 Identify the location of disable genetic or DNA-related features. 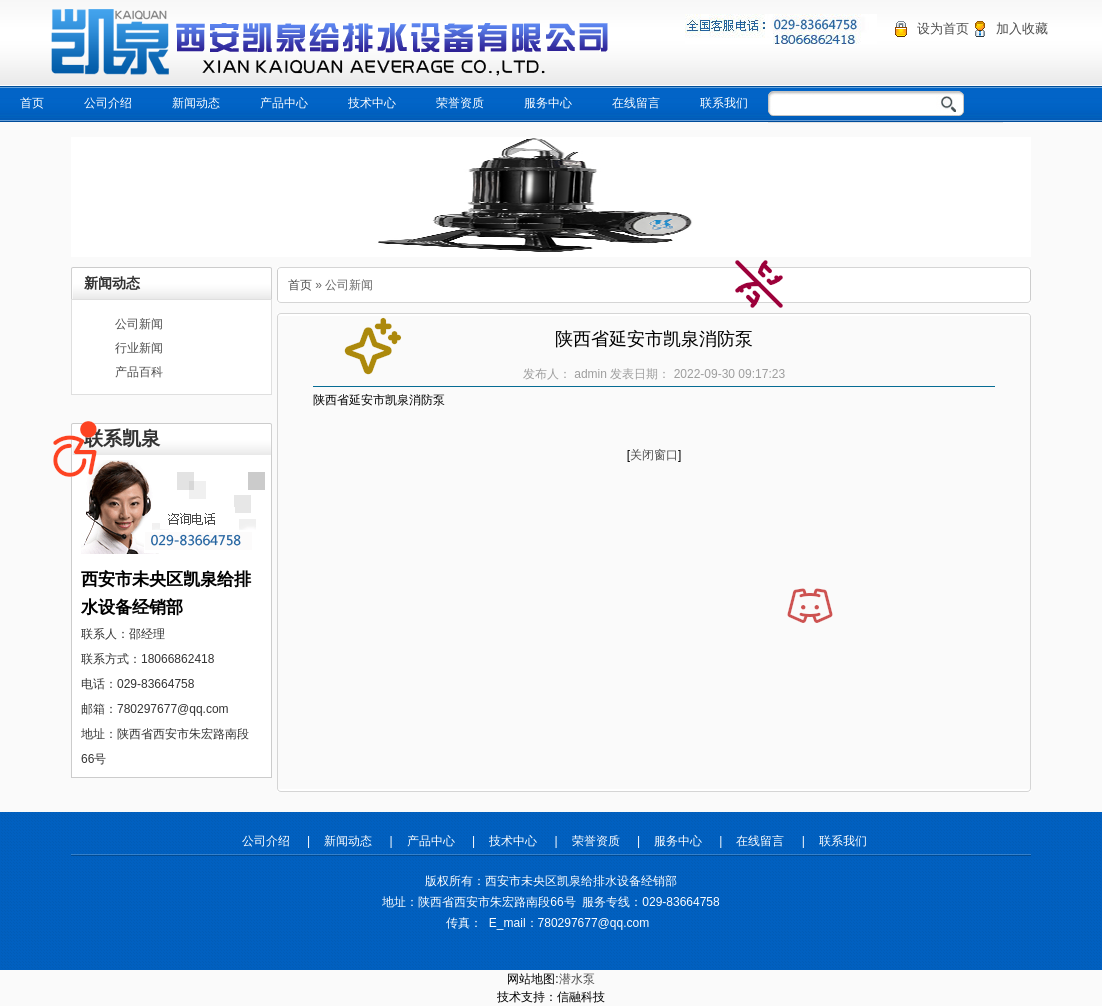
(759, 284).